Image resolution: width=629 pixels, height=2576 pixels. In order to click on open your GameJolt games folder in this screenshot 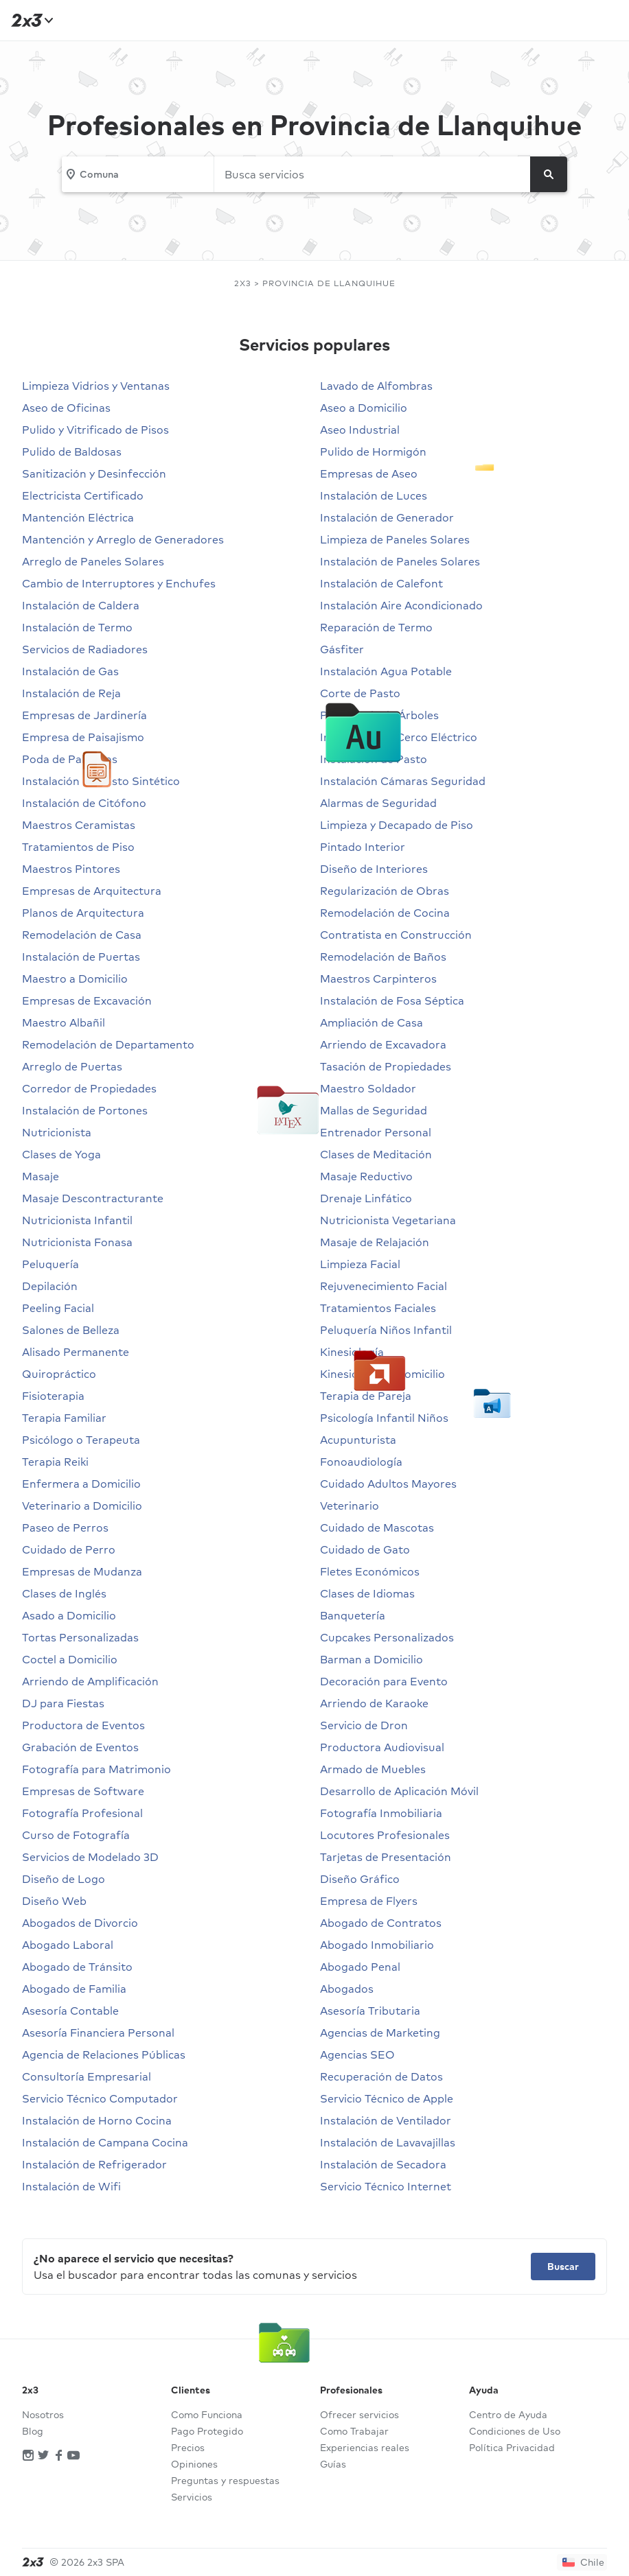, I will do `click(284, 2344)`.